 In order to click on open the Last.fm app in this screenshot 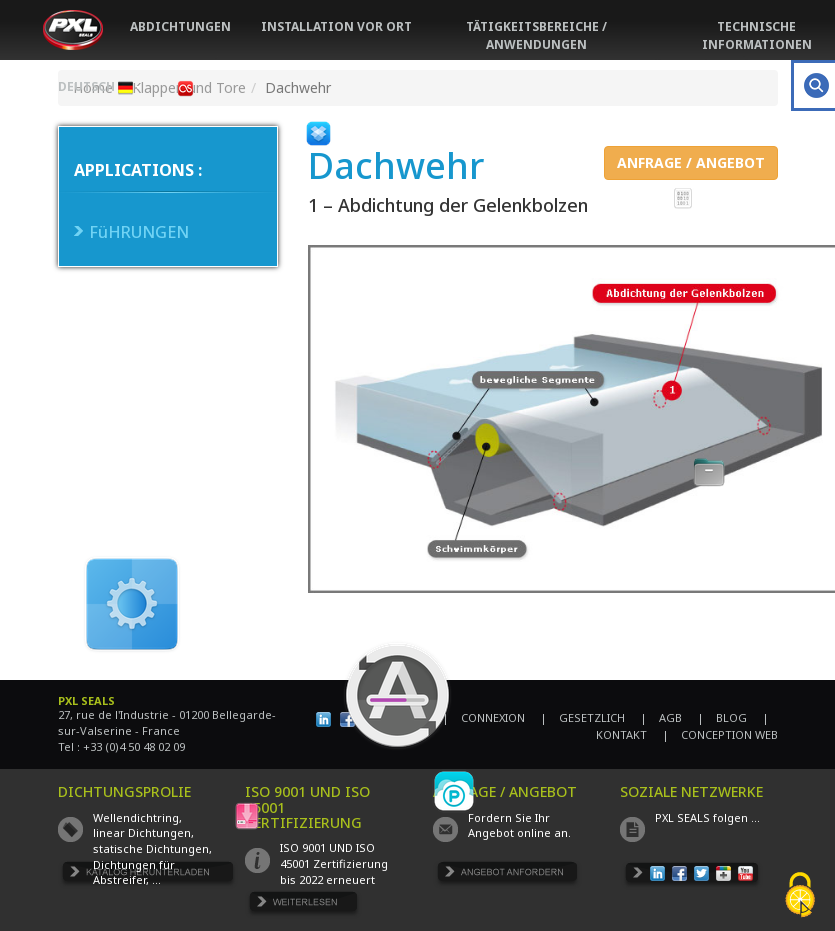, I will do `click(185, 88)`.